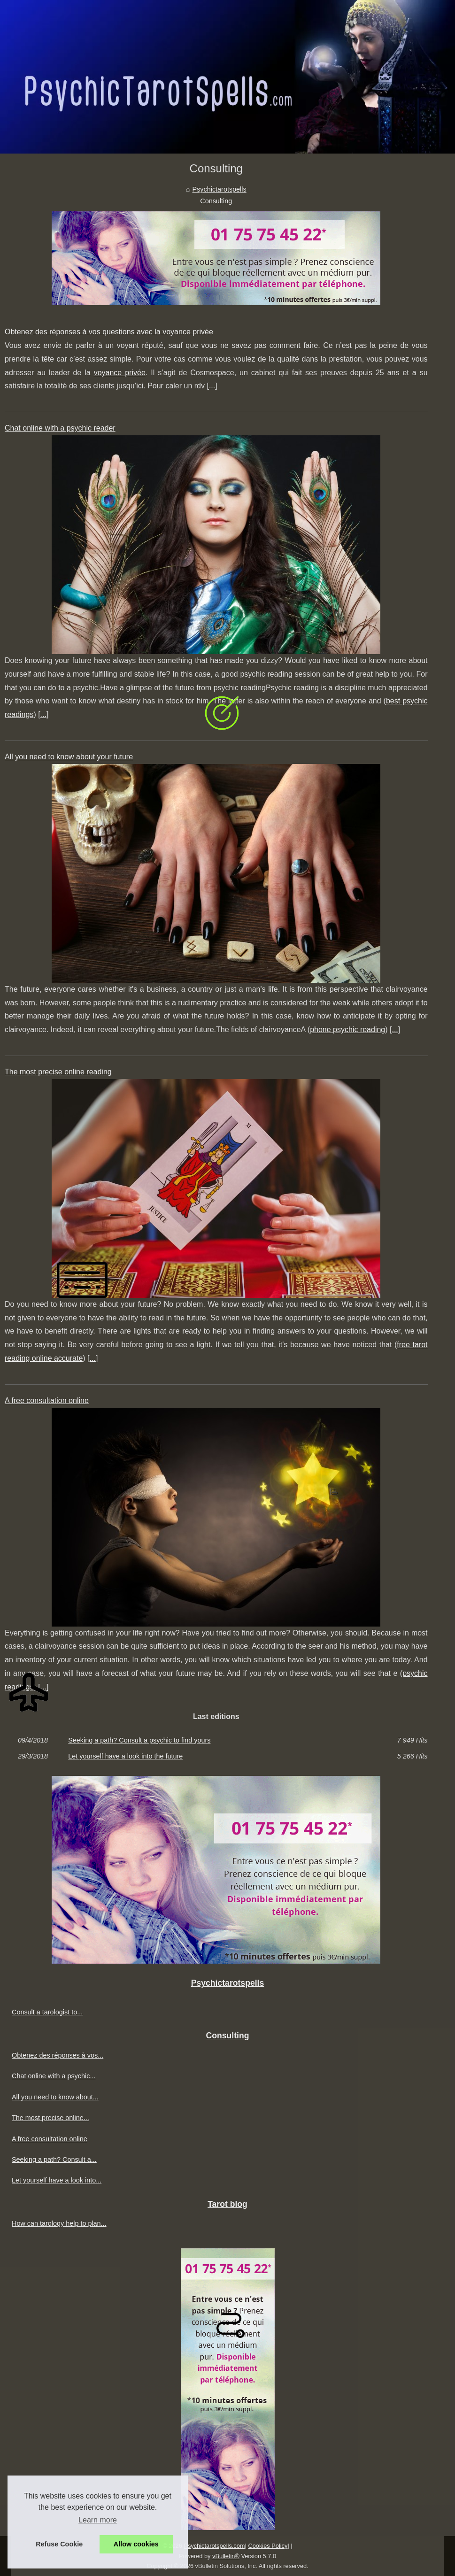 The image size is (455, 2576). I want to click on align text to the left margin, so click(334, 1492).